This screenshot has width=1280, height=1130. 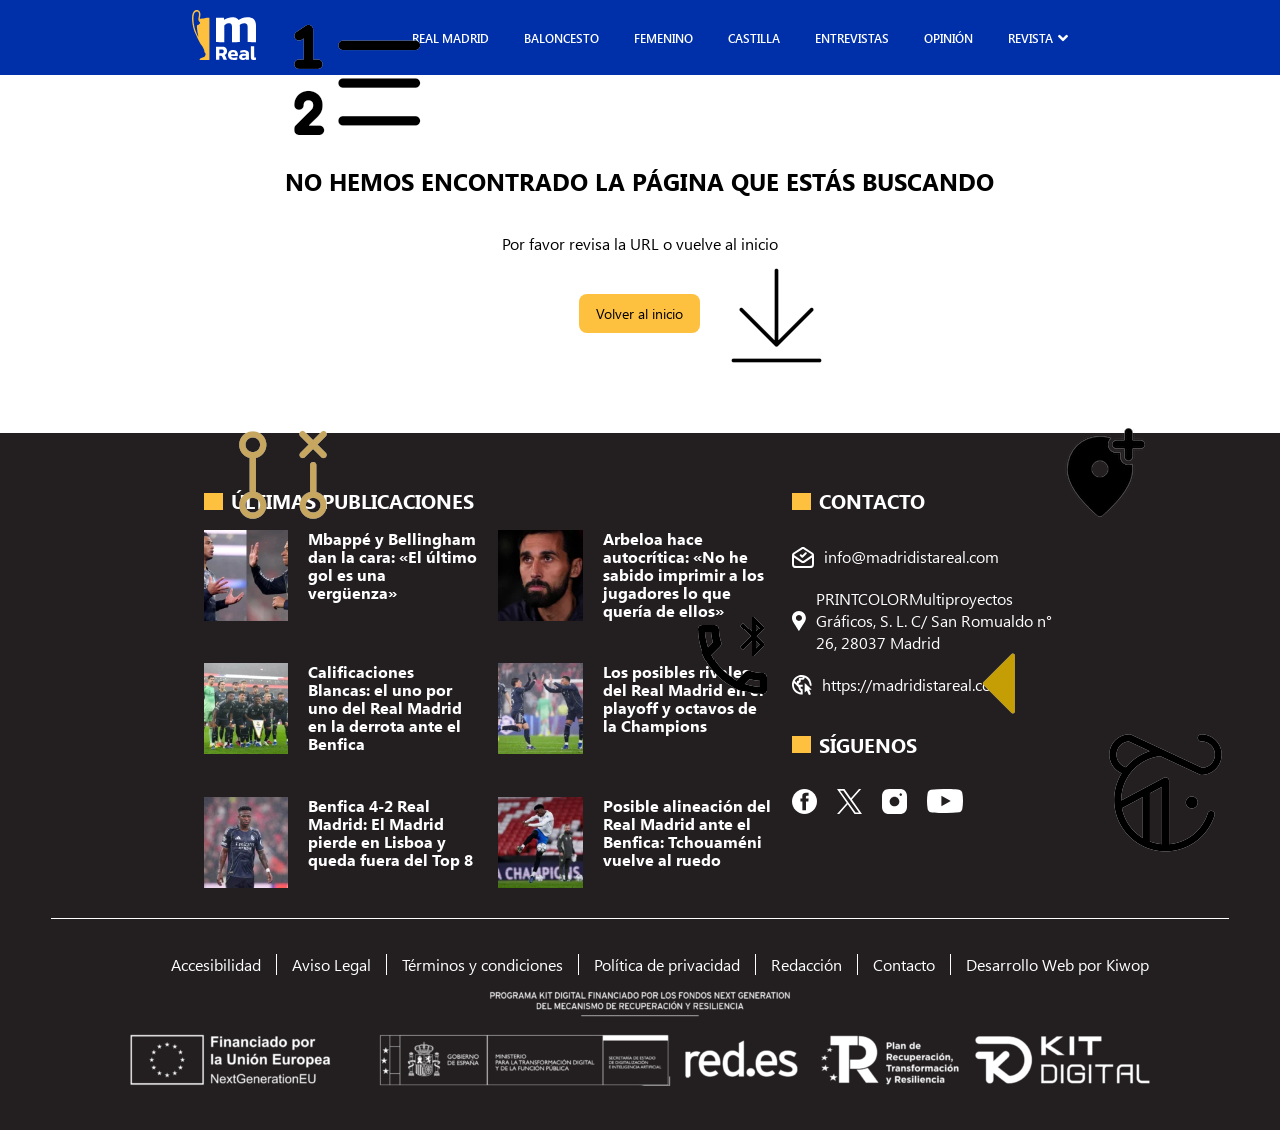 What do you see at coordinates (363, 81) in the screenshot?
I see `create a numbered list` at bounding box center [363, 81].